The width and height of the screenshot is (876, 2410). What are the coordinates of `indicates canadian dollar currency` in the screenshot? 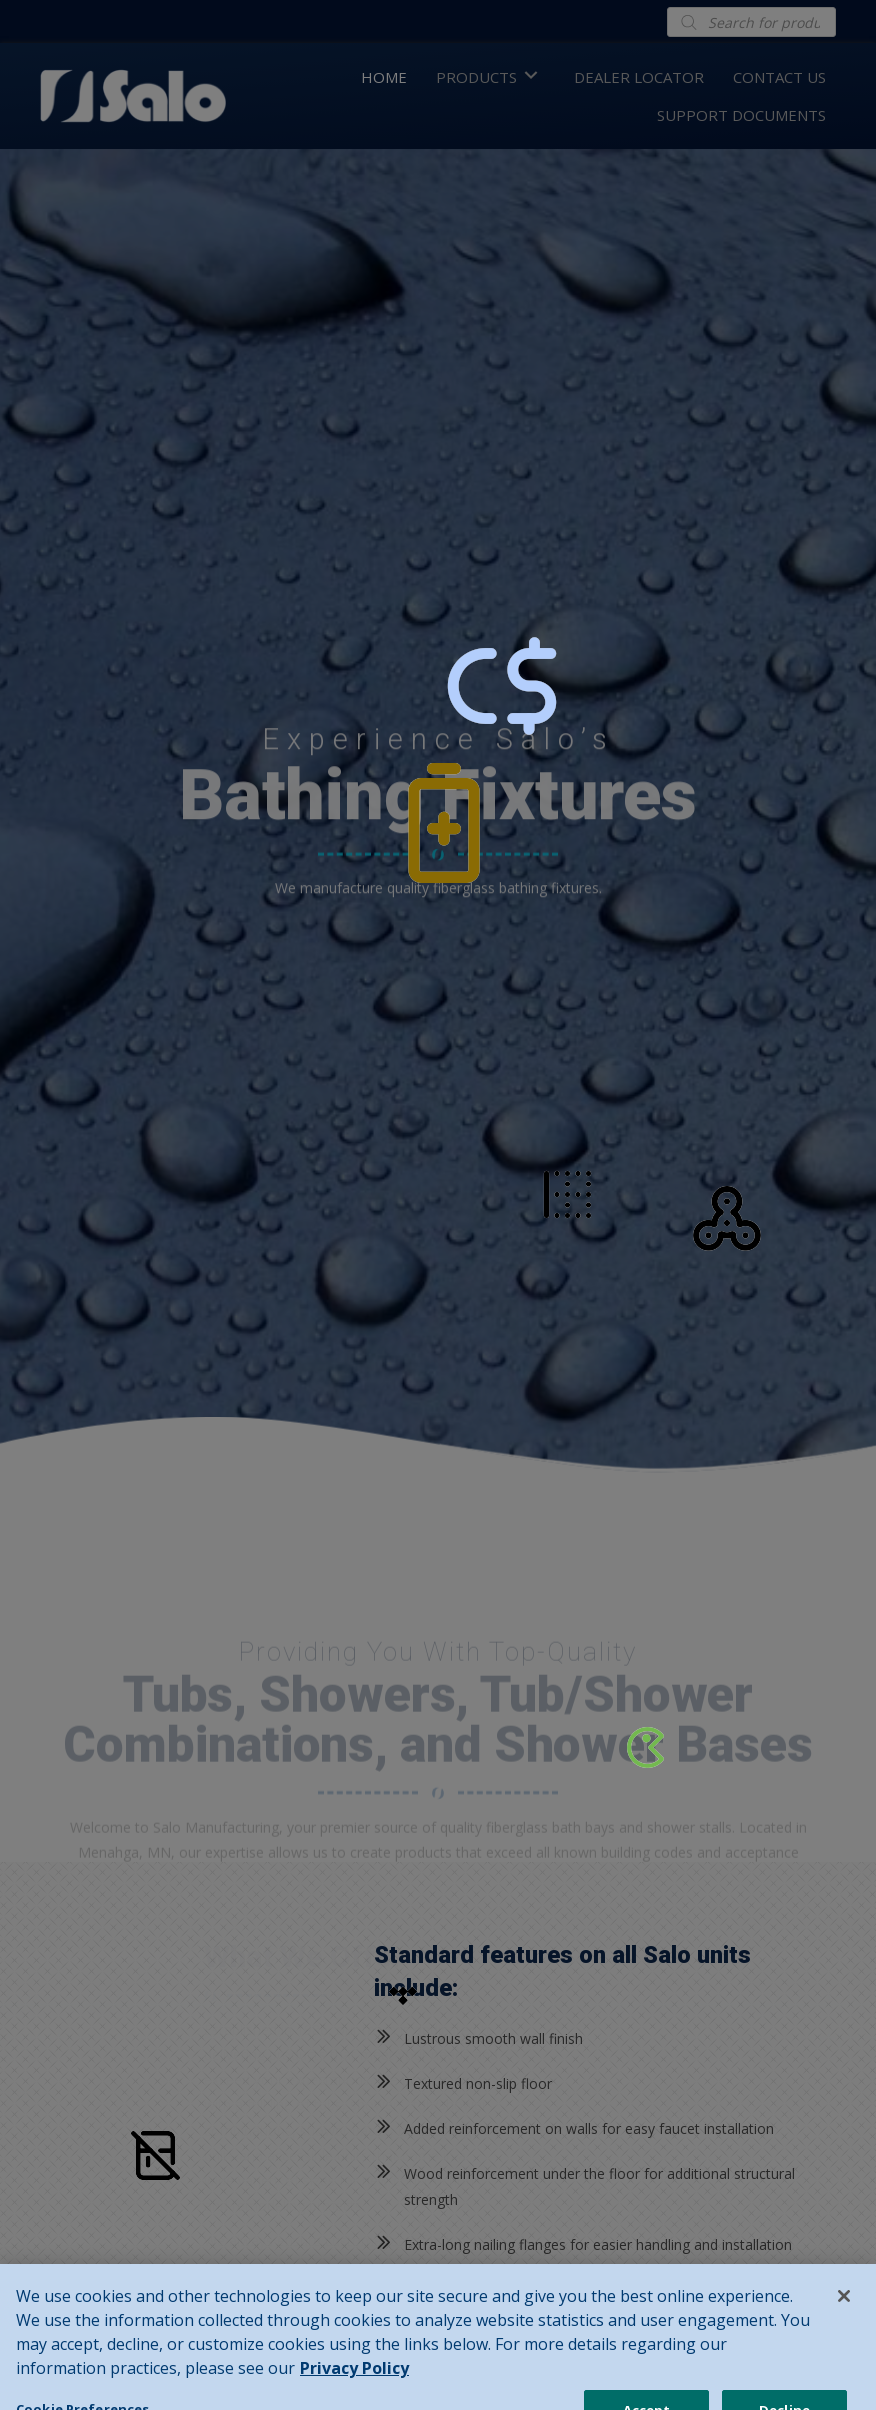 It's located at (502, 686).